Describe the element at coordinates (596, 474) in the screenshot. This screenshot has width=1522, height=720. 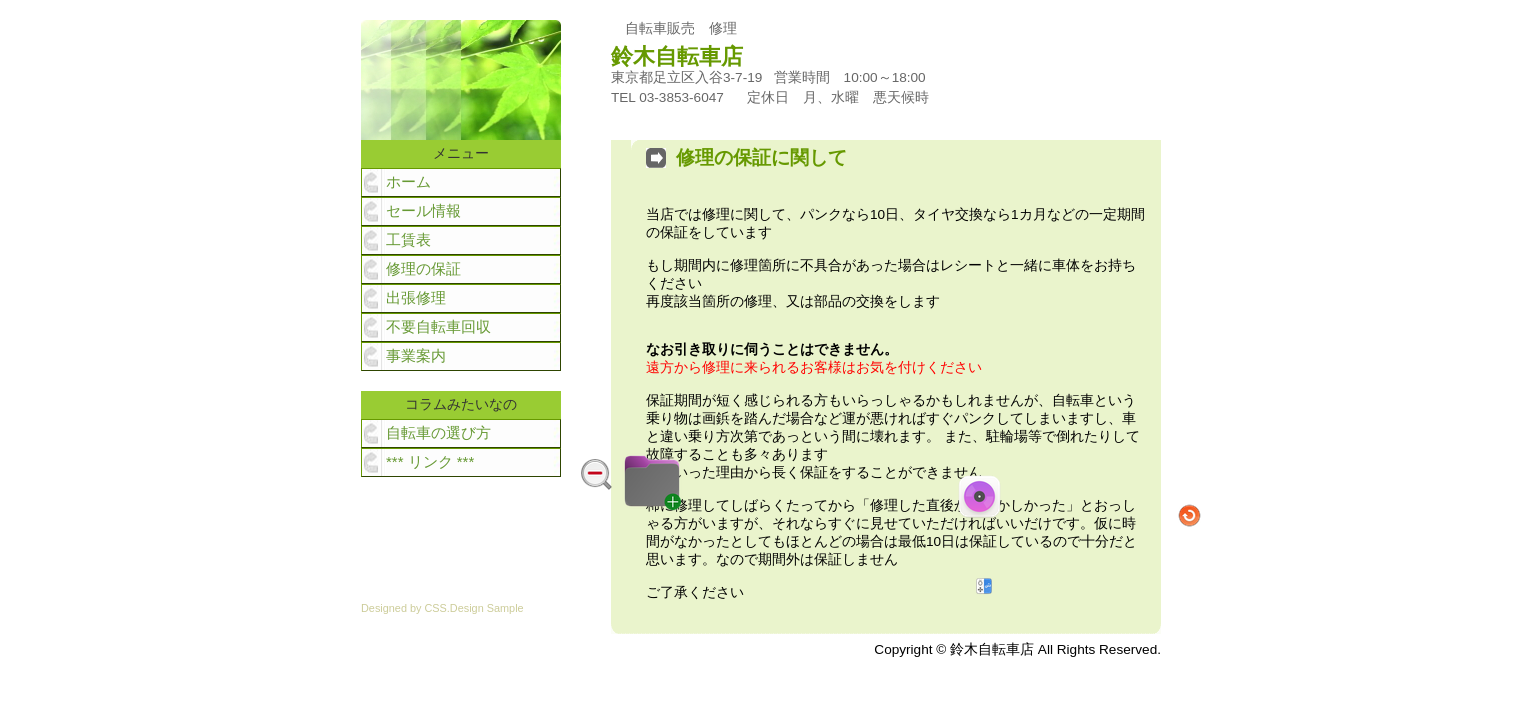
I see `zoom out to see more content` at that location.